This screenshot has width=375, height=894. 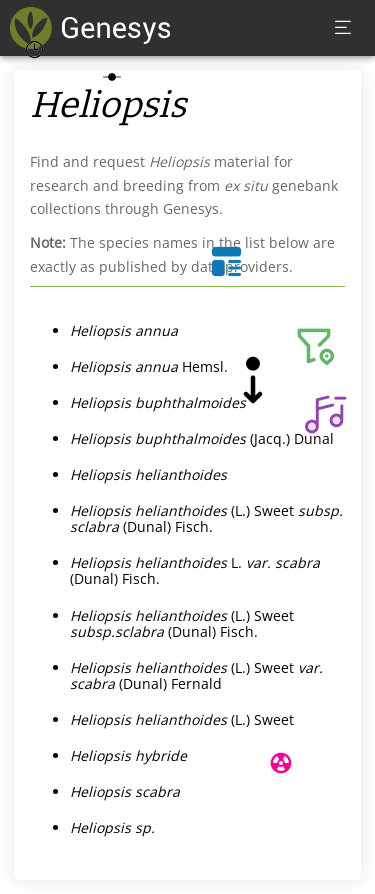 I want to click on remove a song from playlist, so click(x=326, y=413).